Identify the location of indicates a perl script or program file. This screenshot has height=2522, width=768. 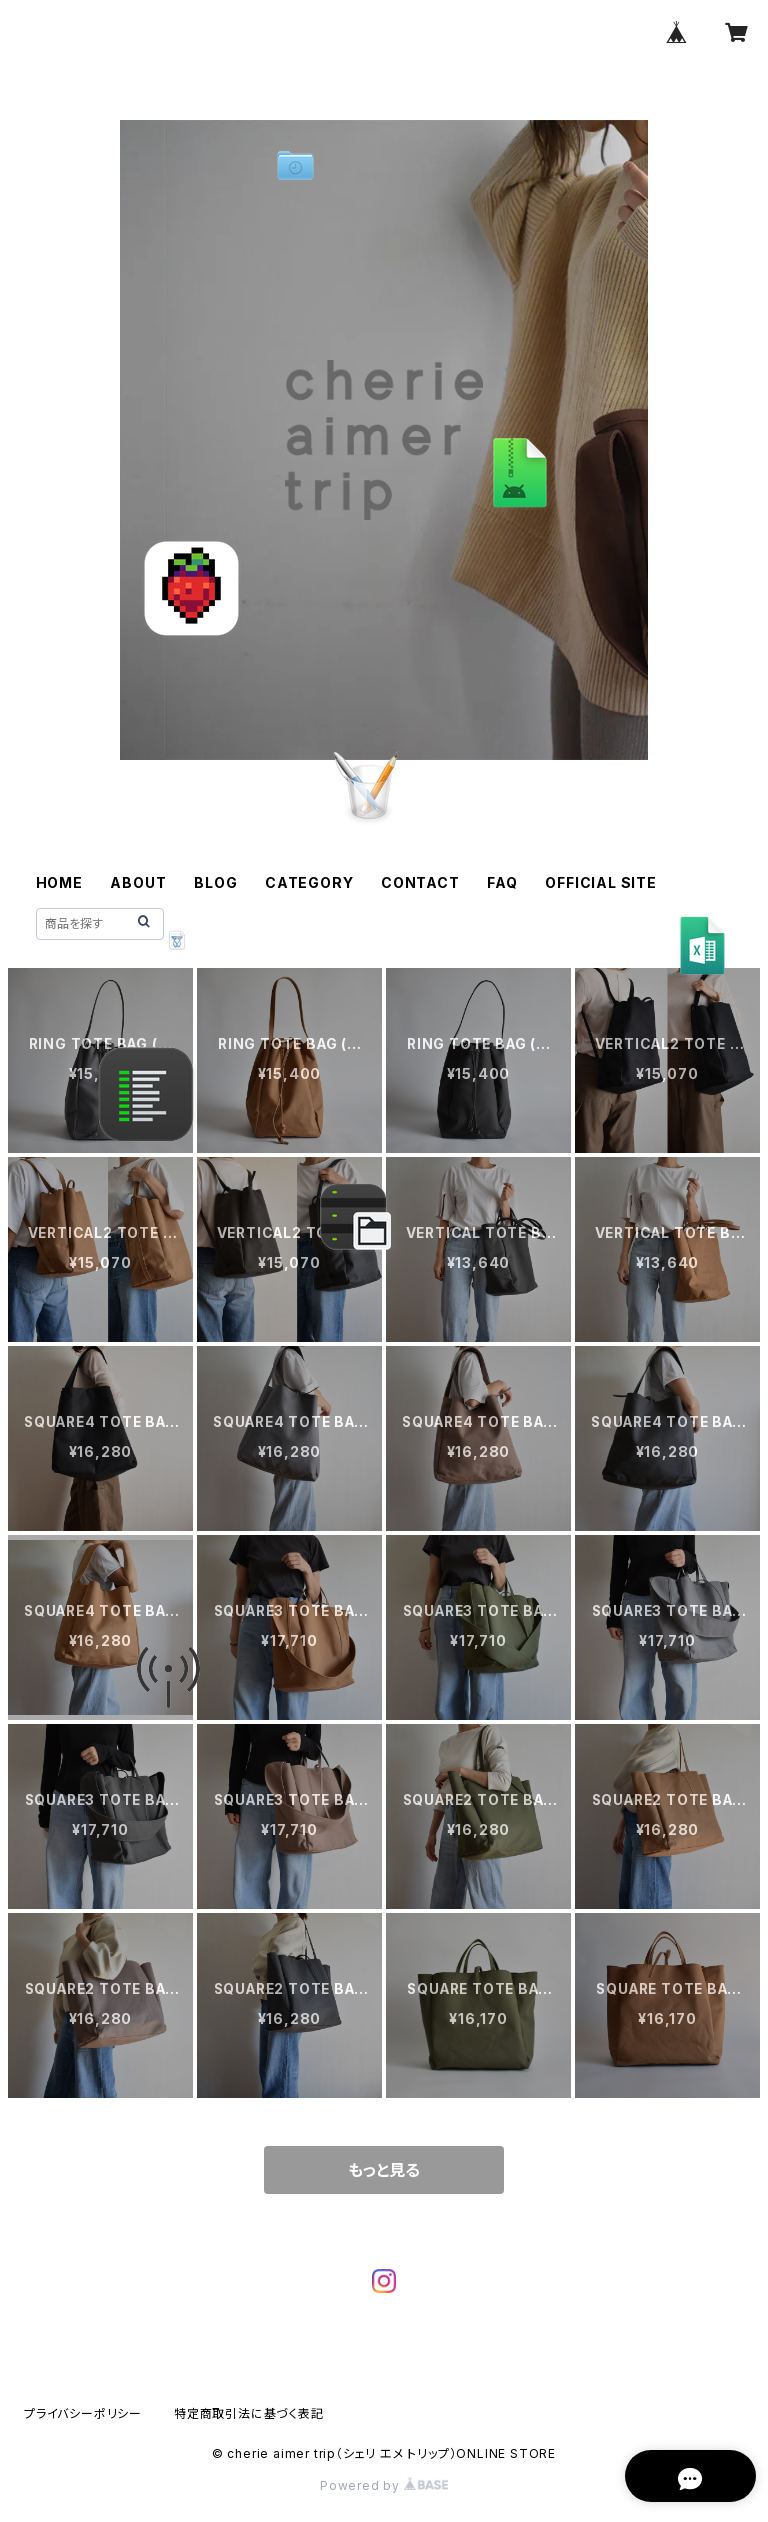
(177, 940).